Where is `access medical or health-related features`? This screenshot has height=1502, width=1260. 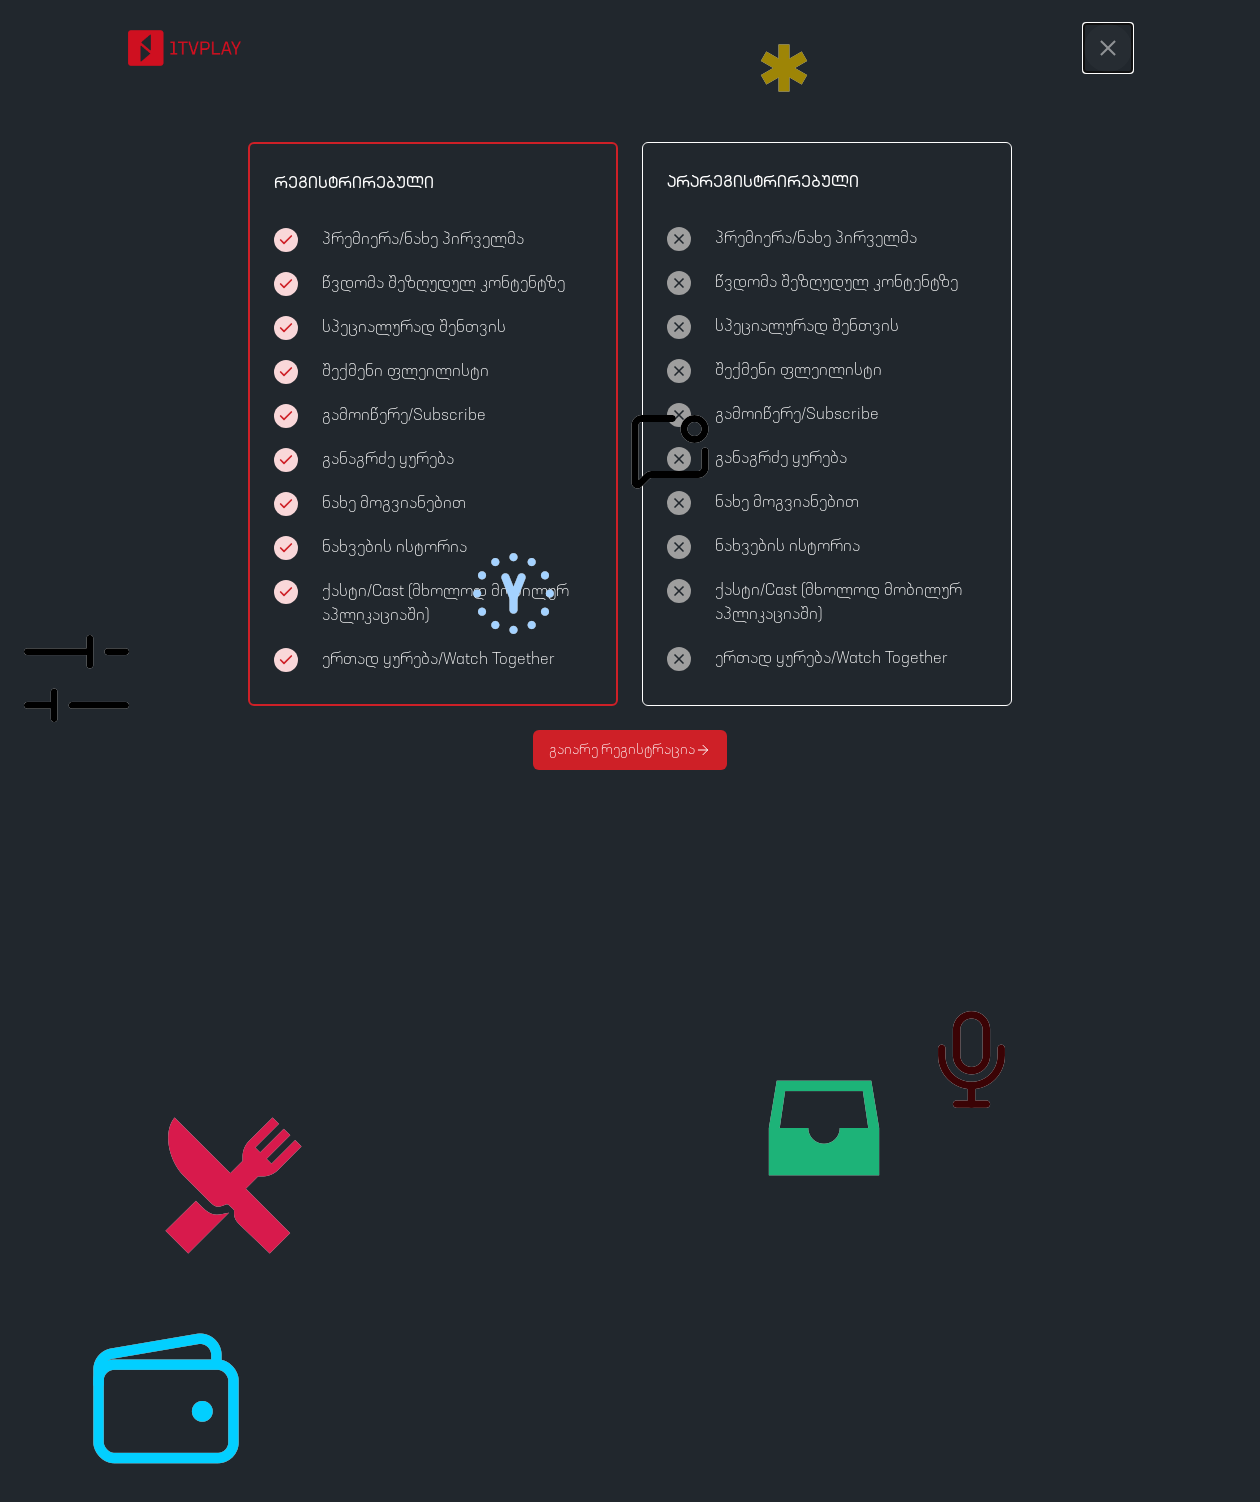
access medical or health-related features is located at coordinates (784, 68).